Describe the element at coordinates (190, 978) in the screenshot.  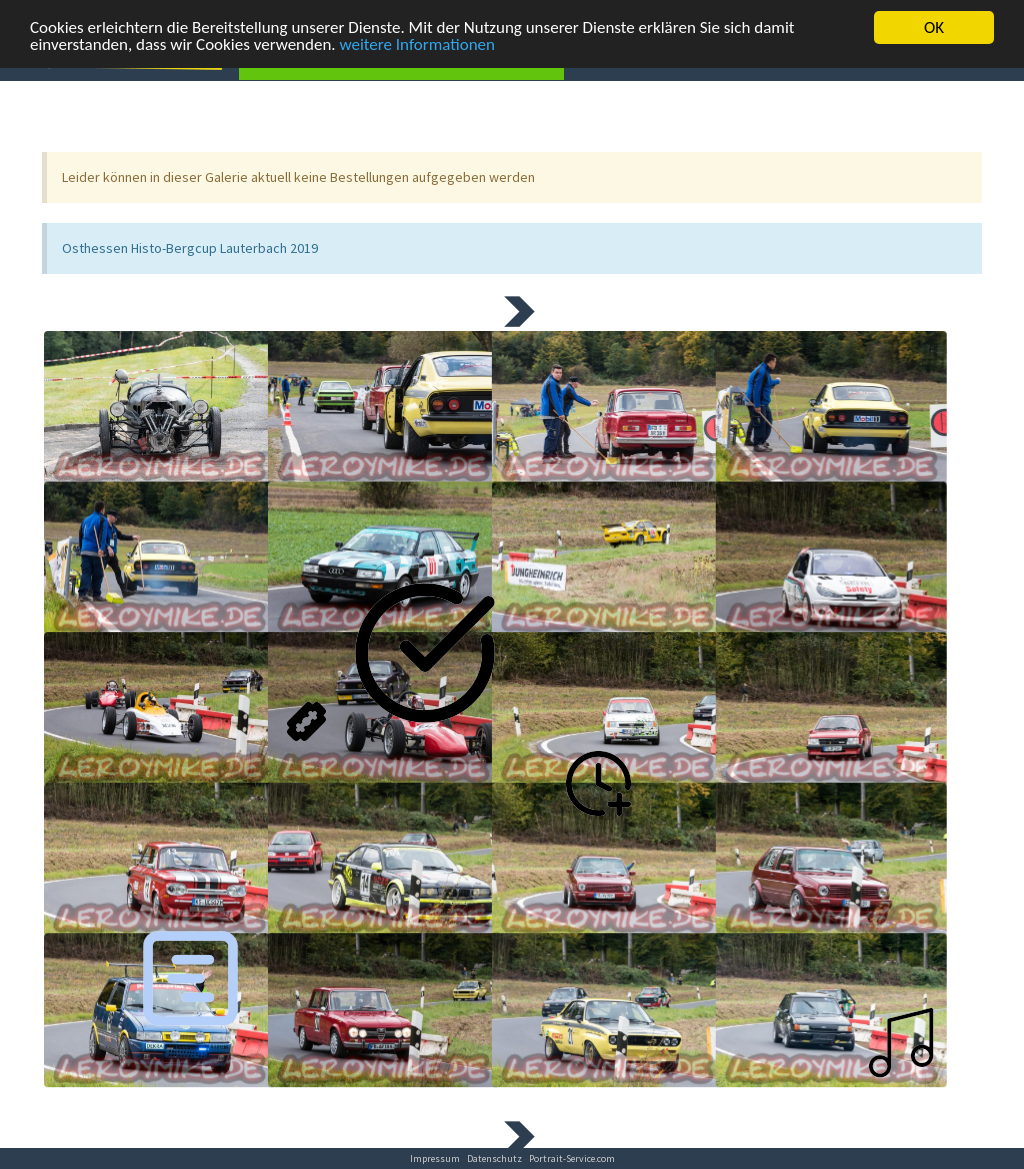
I see `view gantt chart or project timeline` at that location.